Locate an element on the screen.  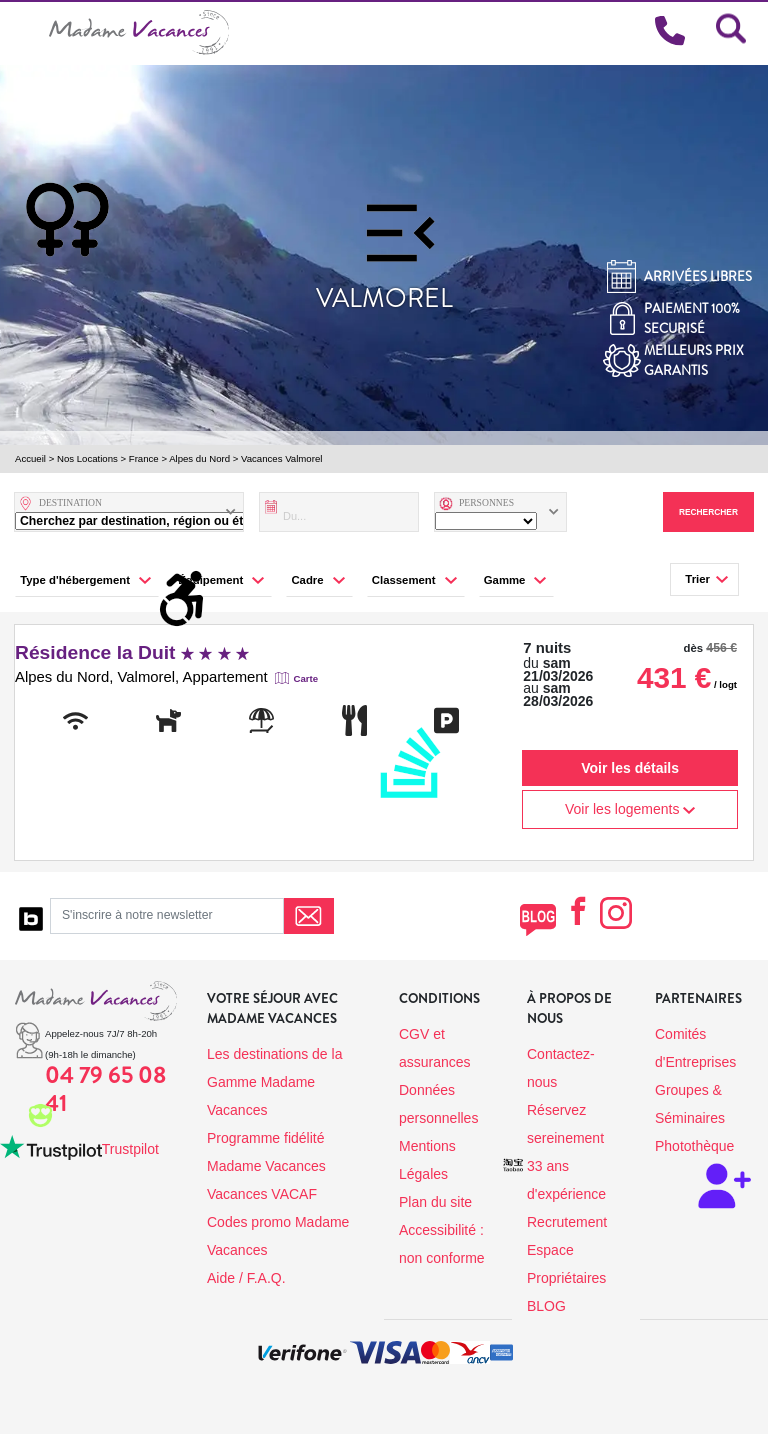
bimobject logo is located at coordinates (31, 919).